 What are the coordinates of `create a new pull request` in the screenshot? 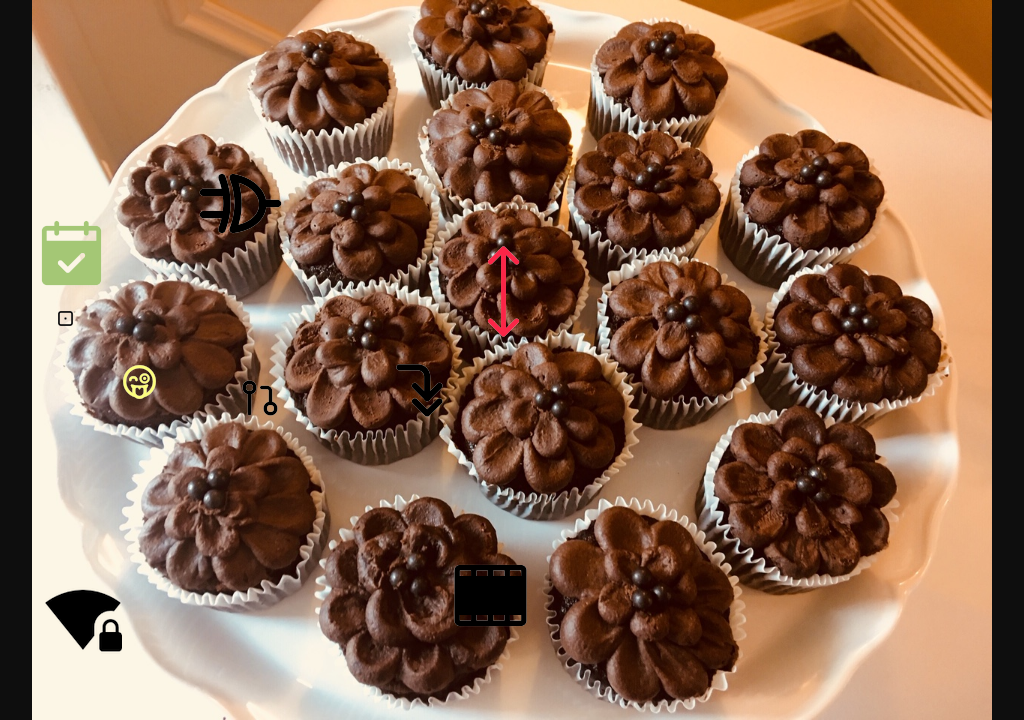 It's located at (260, 398).